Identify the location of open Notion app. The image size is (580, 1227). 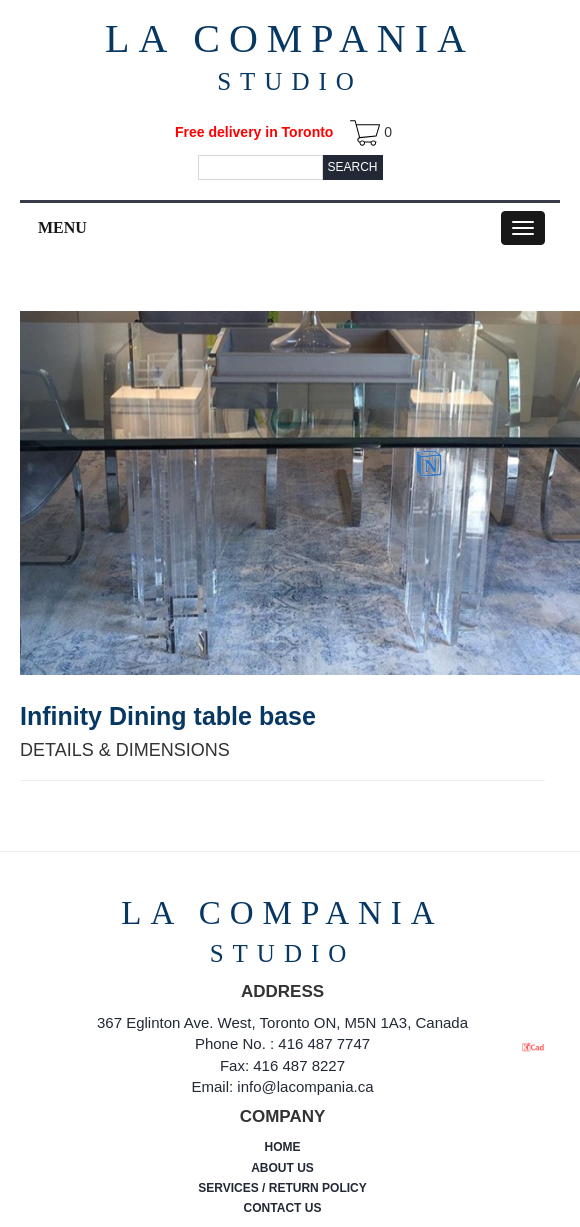
(429, 463).